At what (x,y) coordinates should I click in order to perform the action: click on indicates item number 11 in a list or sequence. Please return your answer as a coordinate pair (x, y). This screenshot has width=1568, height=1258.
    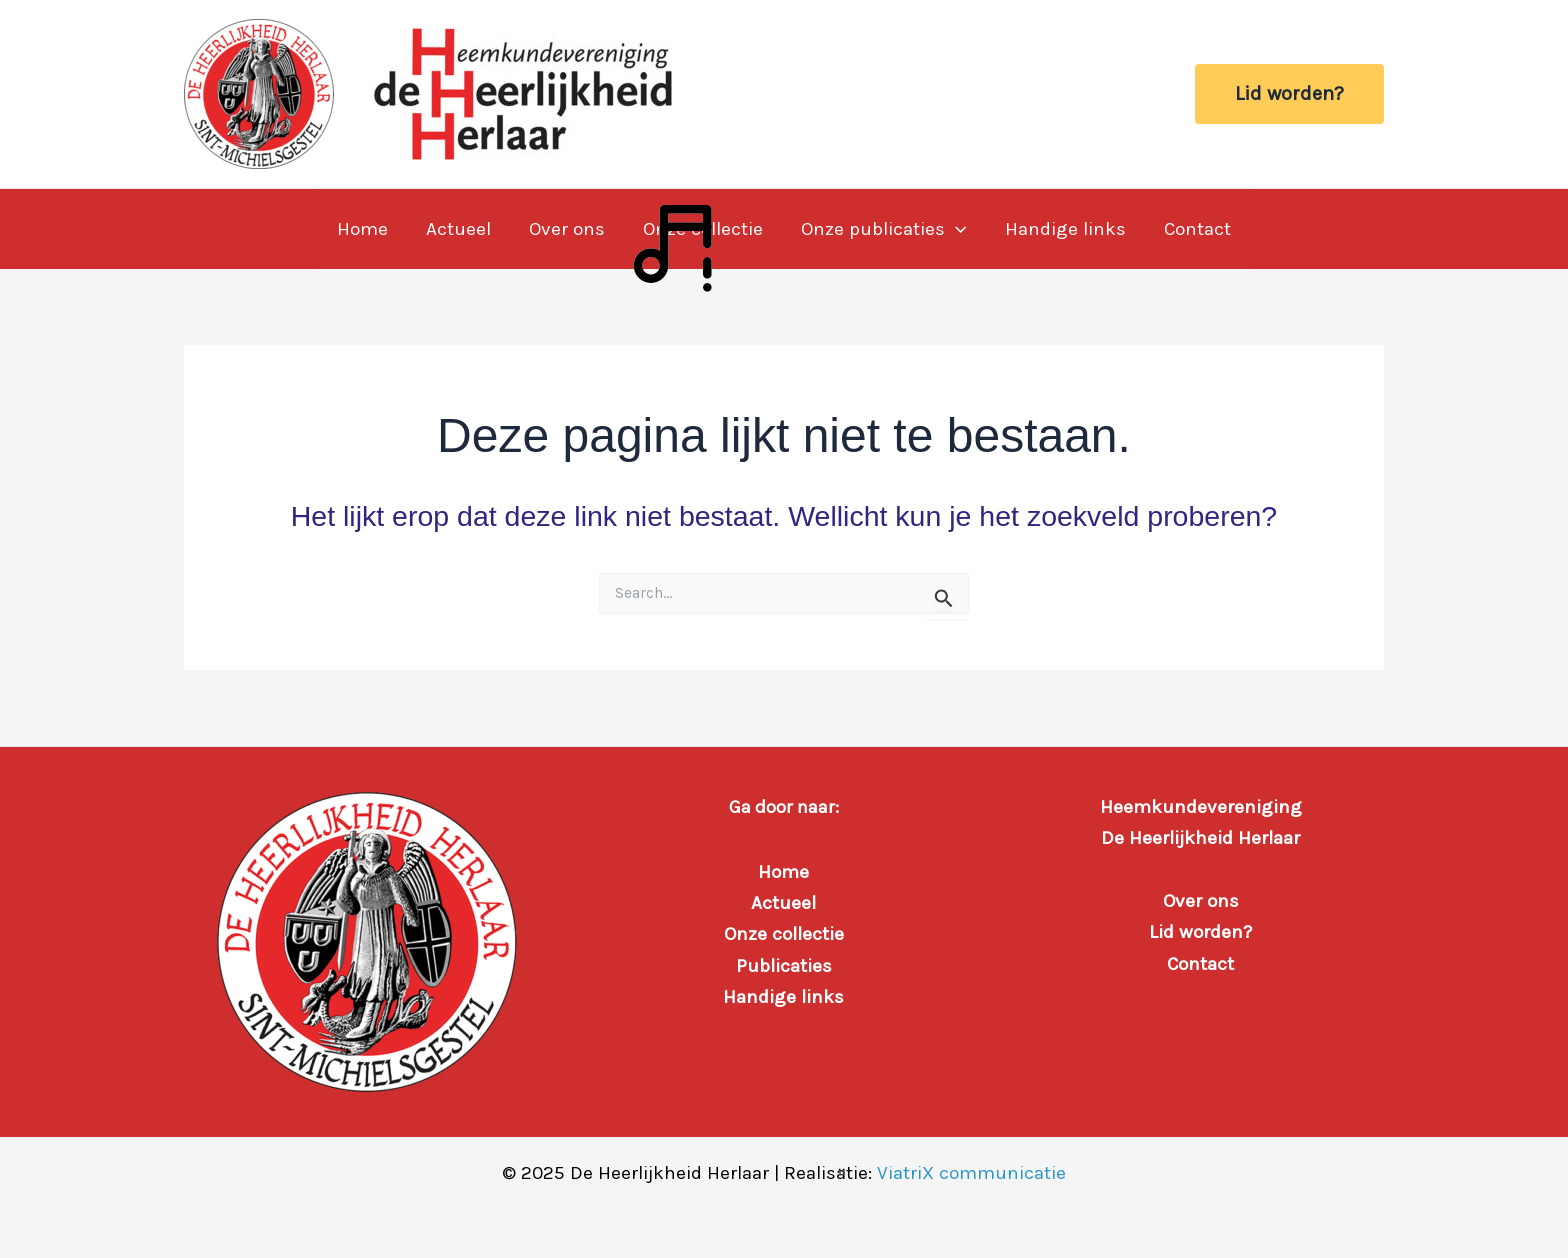
    Looking at the image, I should click on (842, 1172).